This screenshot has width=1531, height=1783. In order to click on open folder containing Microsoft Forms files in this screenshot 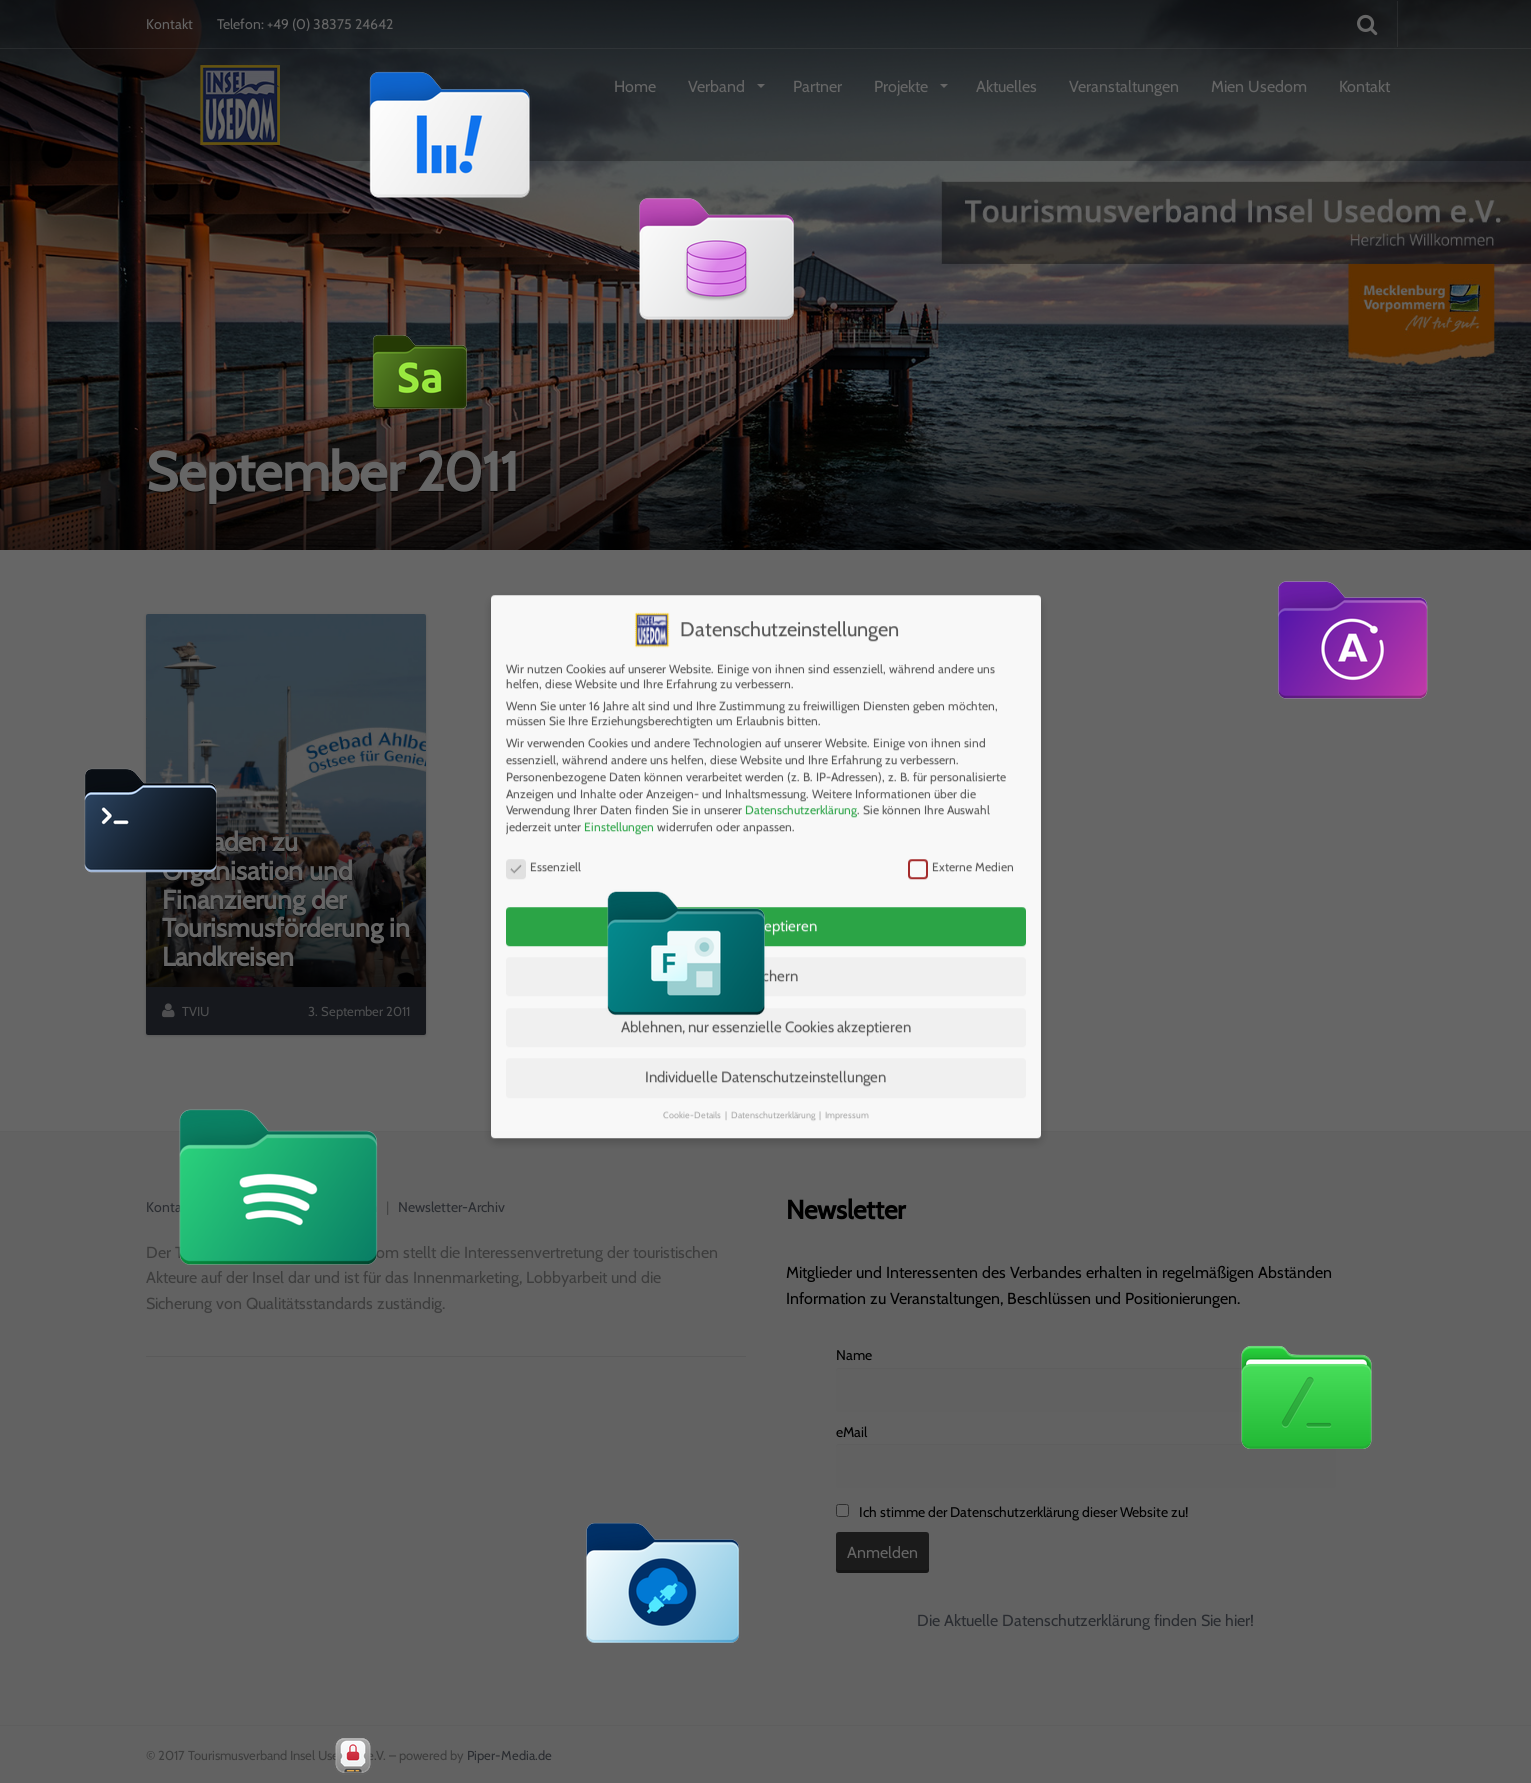, I will do `click(685, 957)`.